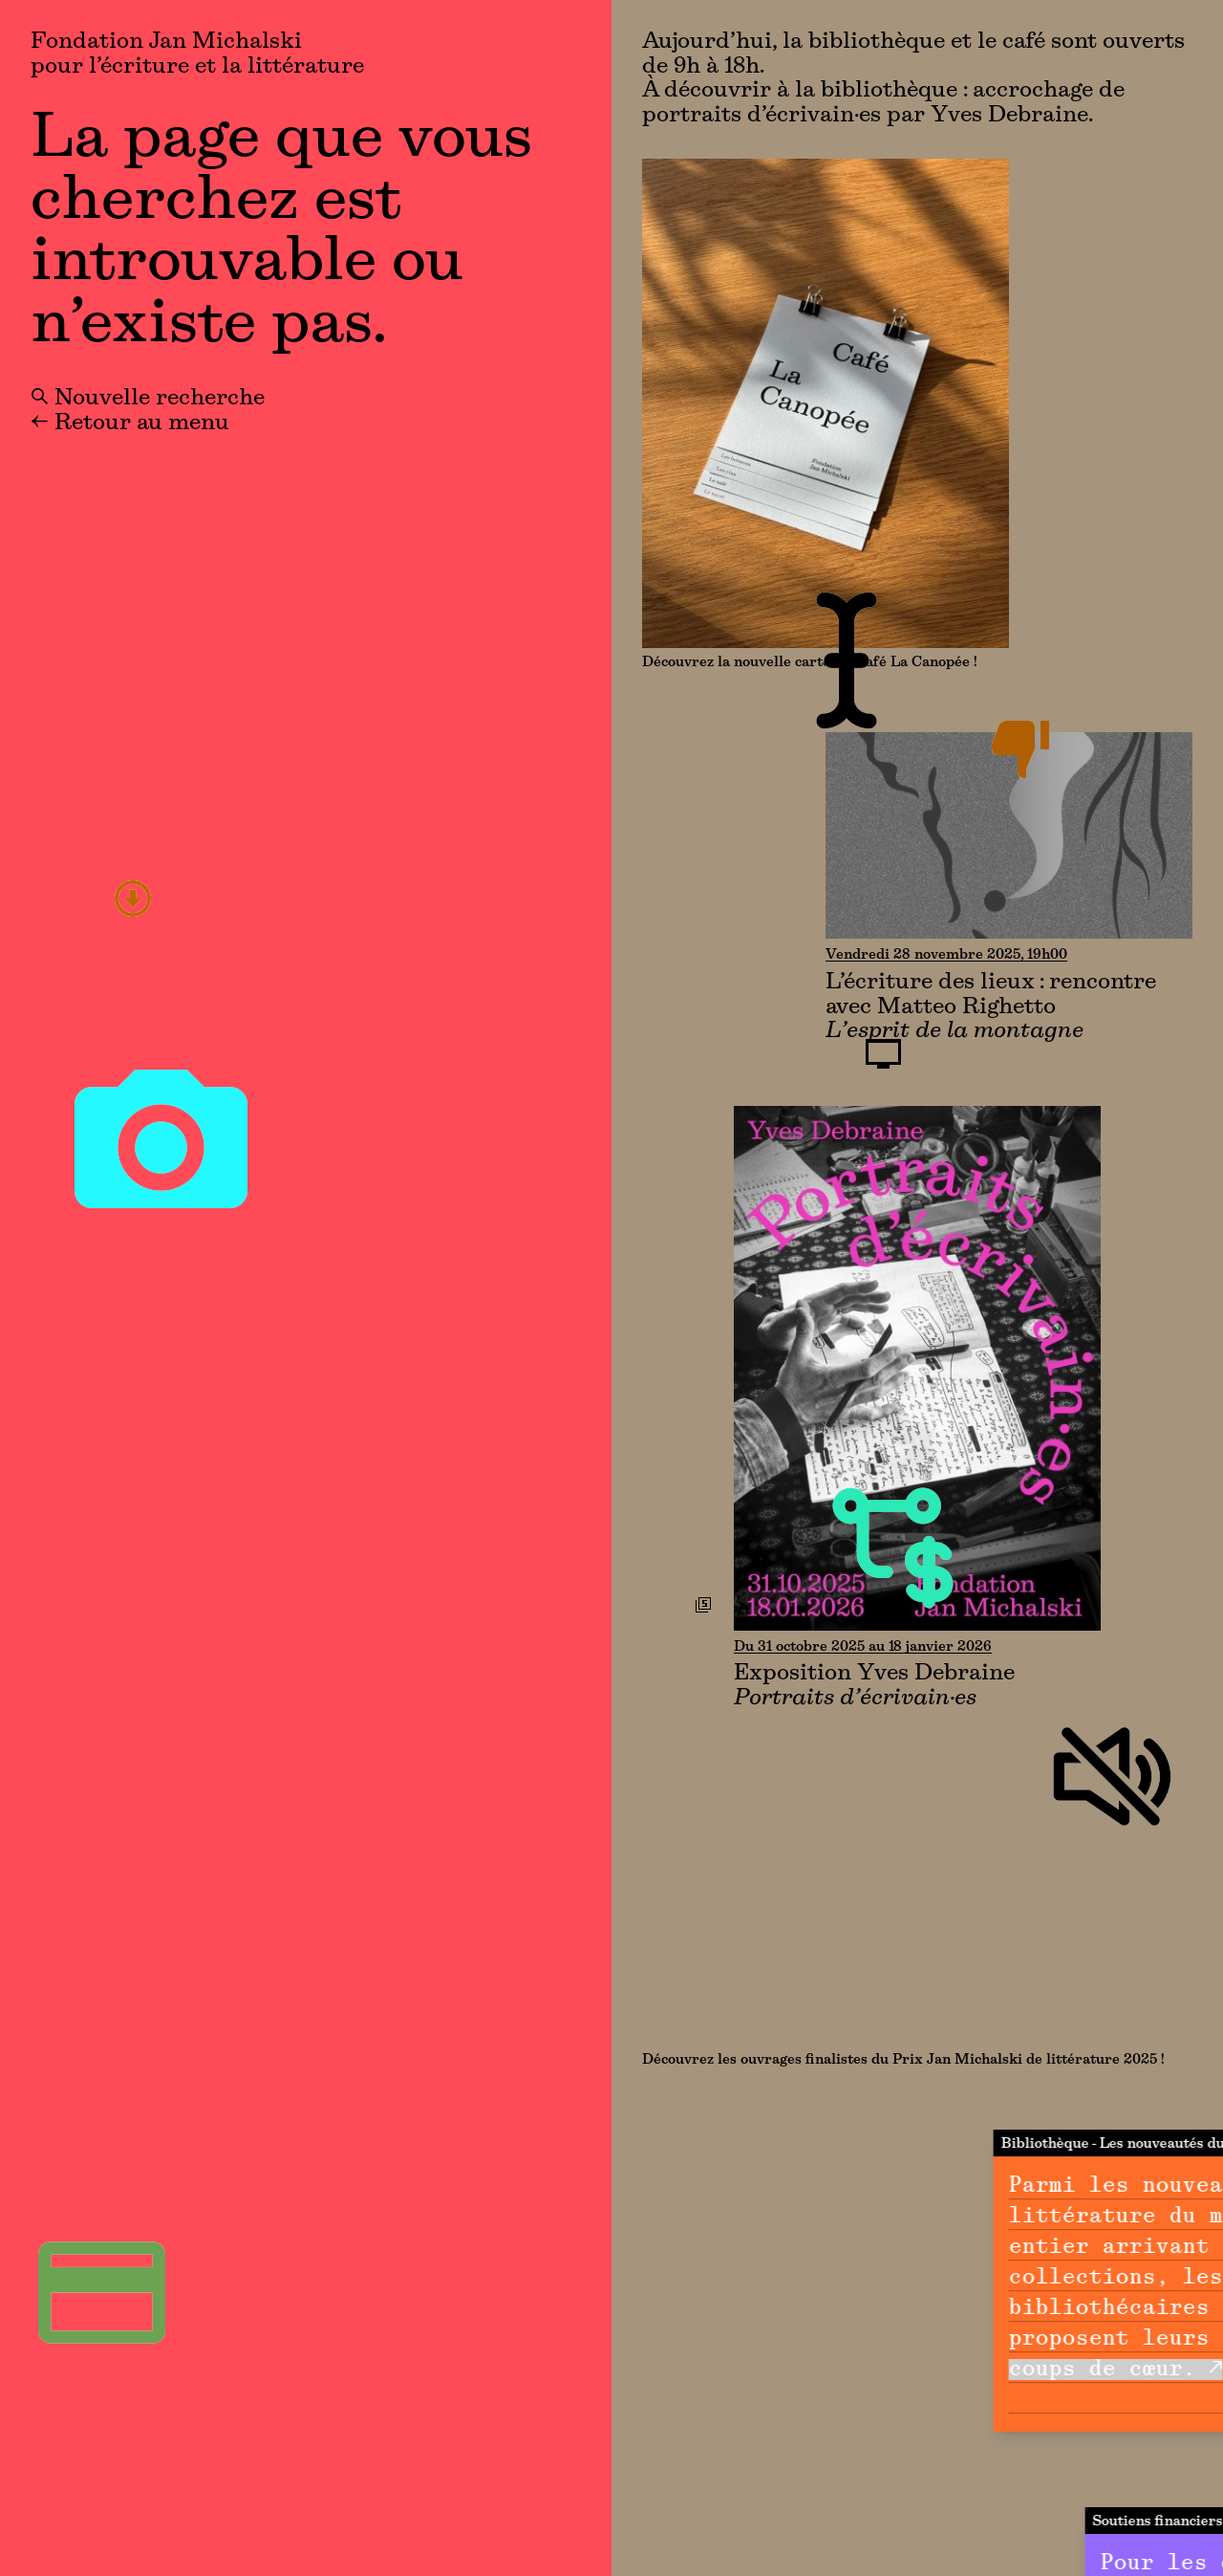 The height and width of the screenshot is (2576, 1223). Describe the element at coordinates (703, 1605) in the screenshot. I see `filter or view 5 items` at that location.